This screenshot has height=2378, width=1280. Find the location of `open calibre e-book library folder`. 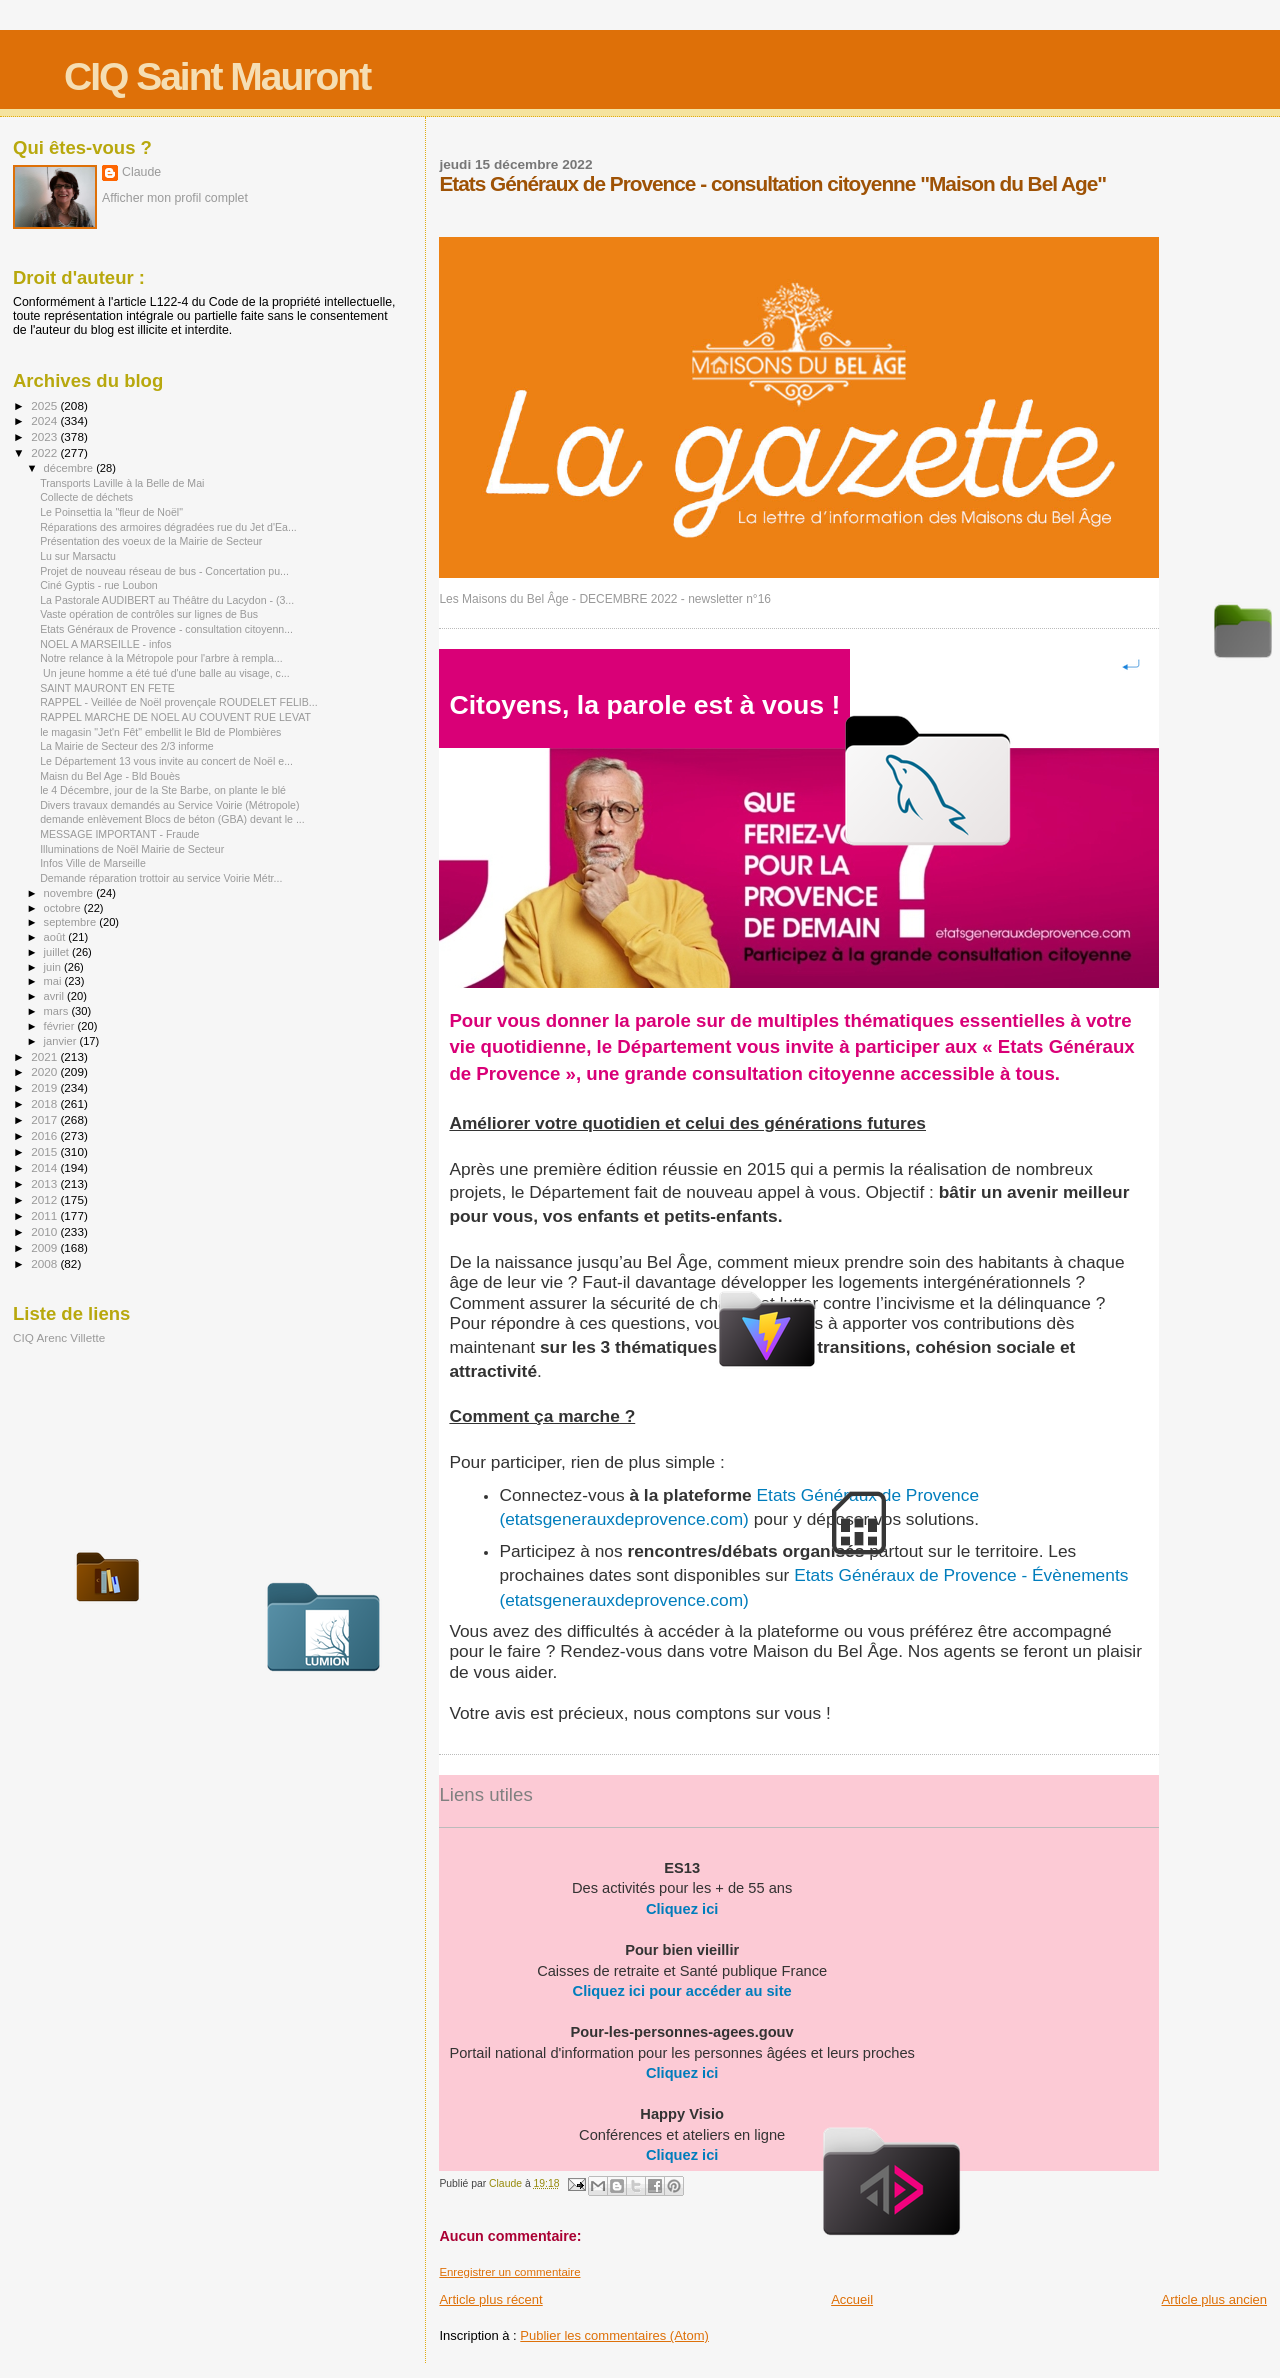

open calibre e-book library folder is located at coordinates (107, 1578).